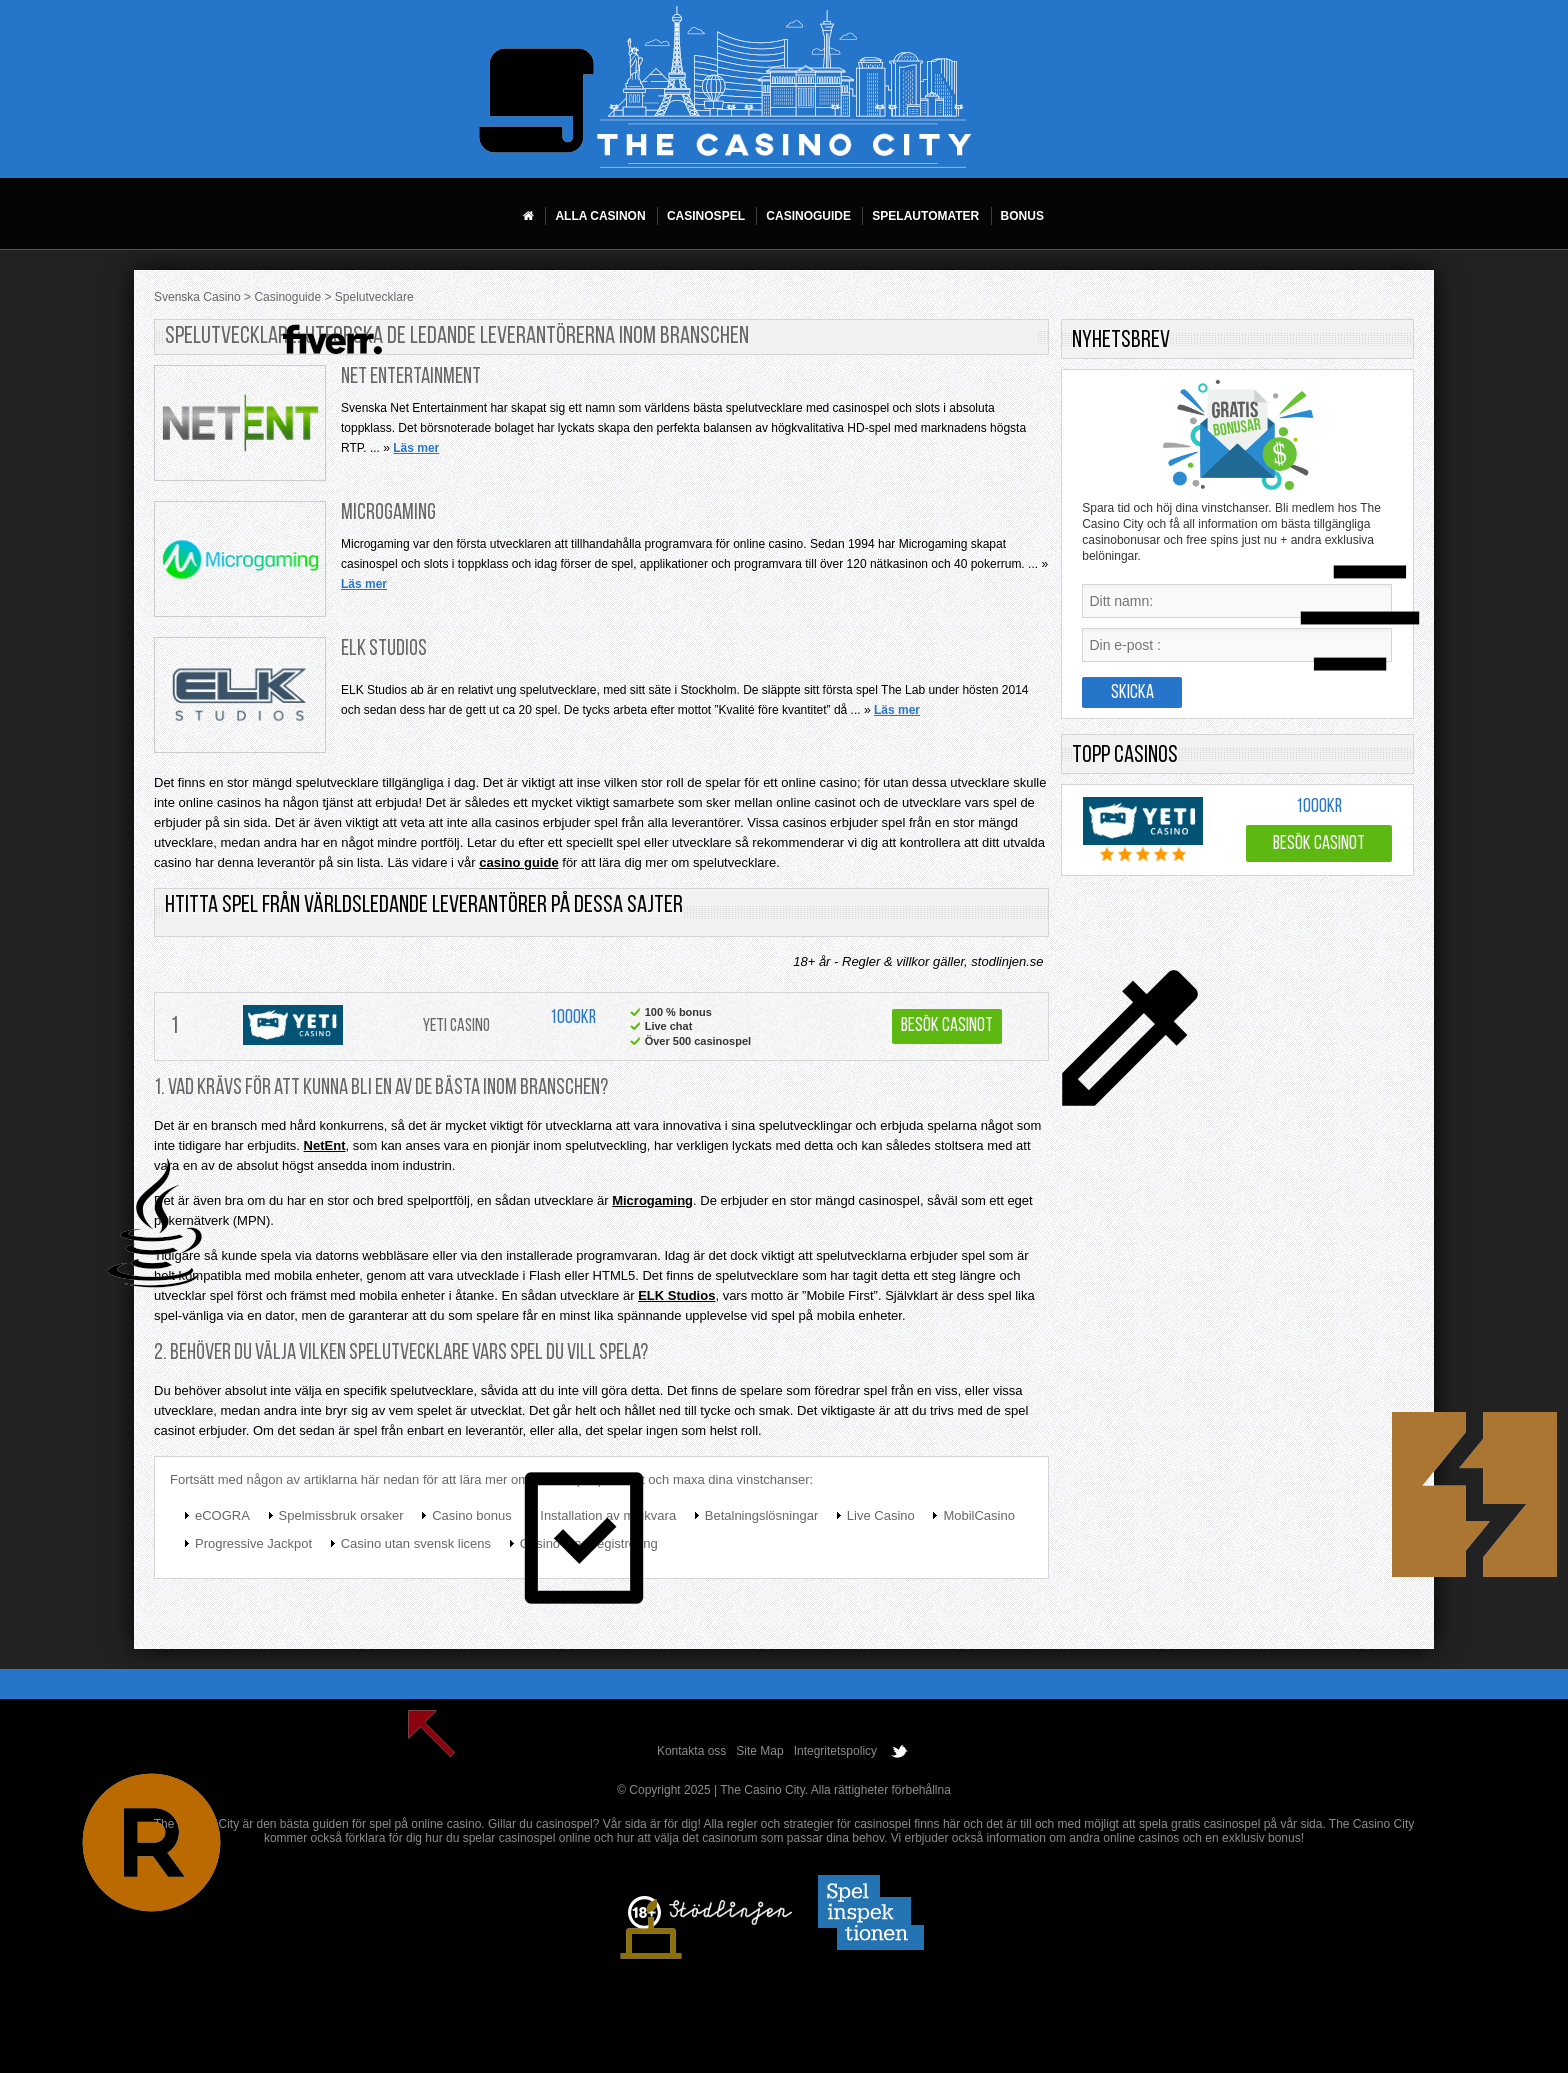  I want to click on indicates a registered trademark symbol, so click(151, 1842).